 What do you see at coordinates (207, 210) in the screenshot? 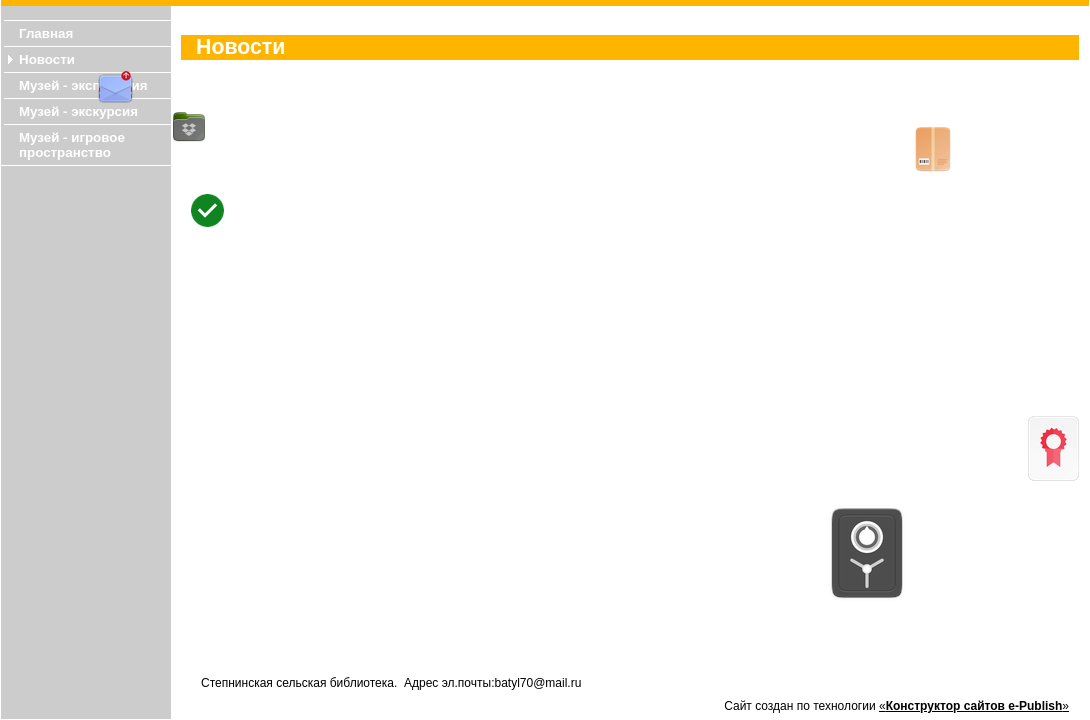
I see `apply email filters to messages` at bounding box center [207, 210].